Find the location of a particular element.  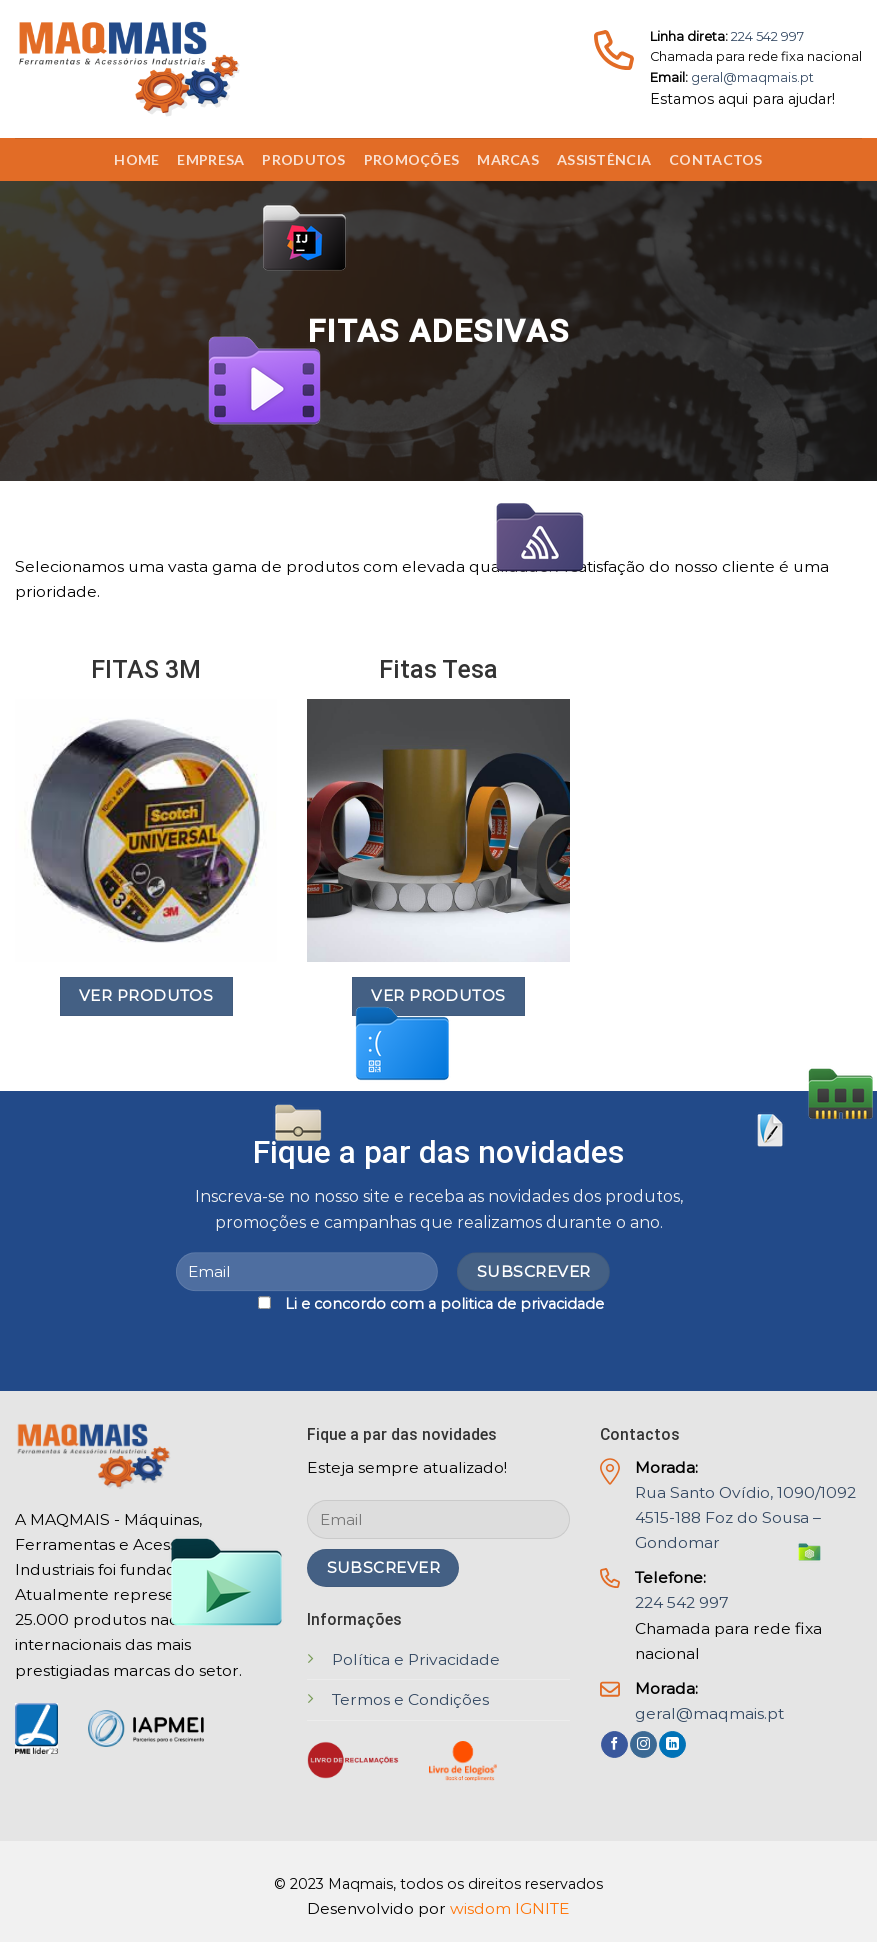

open folder containing IntelliJ IDEA projects is located at coordinates (304, 240).